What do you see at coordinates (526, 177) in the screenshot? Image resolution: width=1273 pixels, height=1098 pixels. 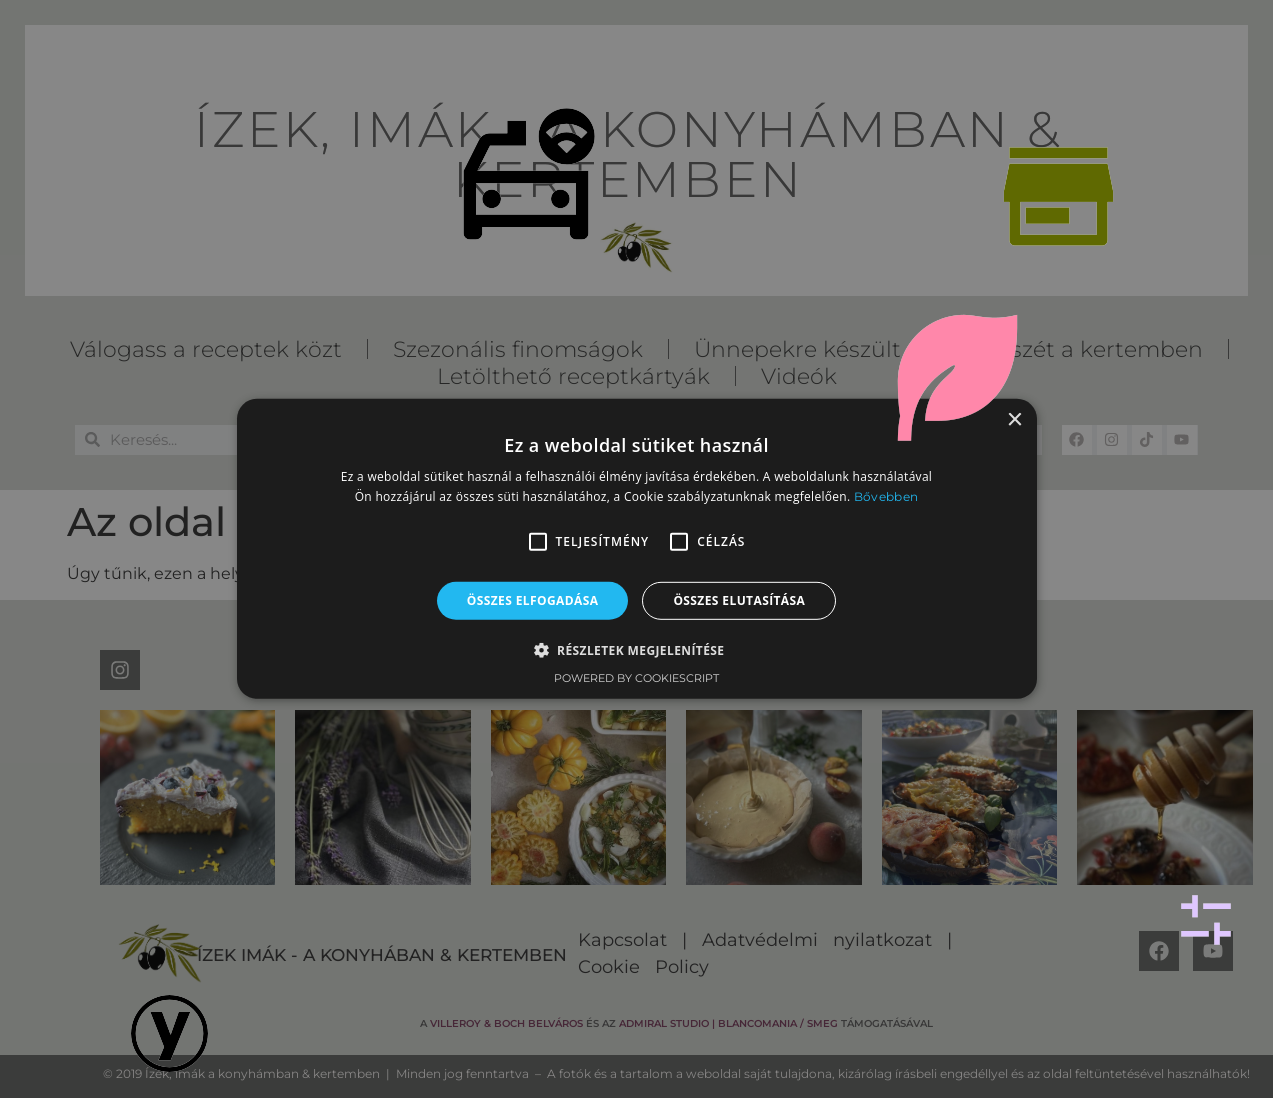 I see `taxi or rideshare with wifi available` at bounding box center [526, 177].